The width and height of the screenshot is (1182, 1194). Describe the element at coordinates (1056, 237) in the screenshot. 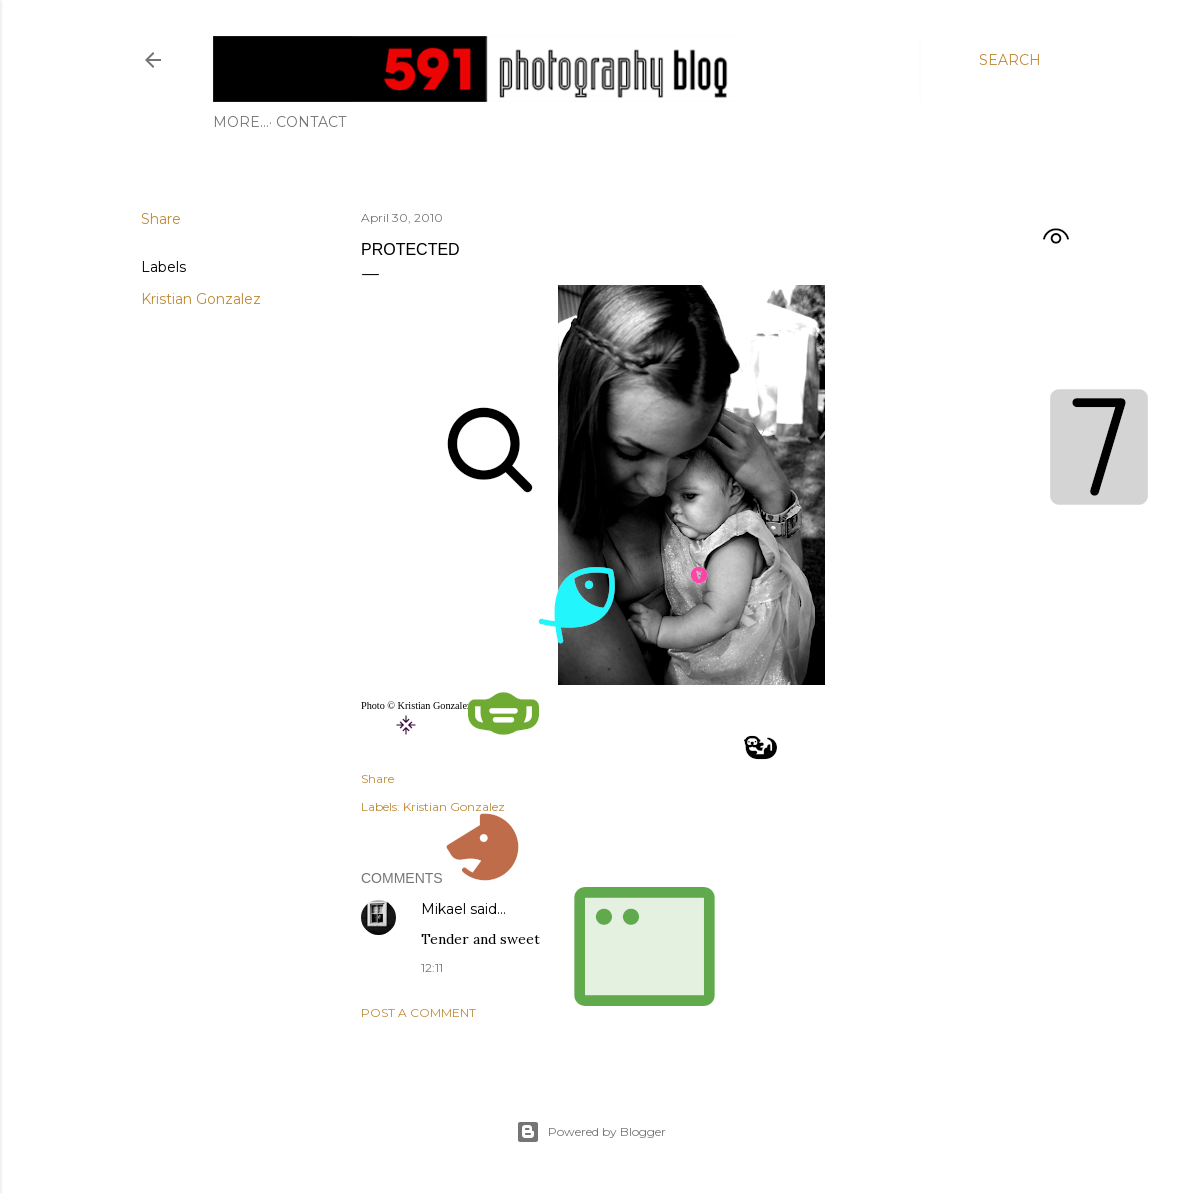

I see `toggle visibility of a file or element` at that location.